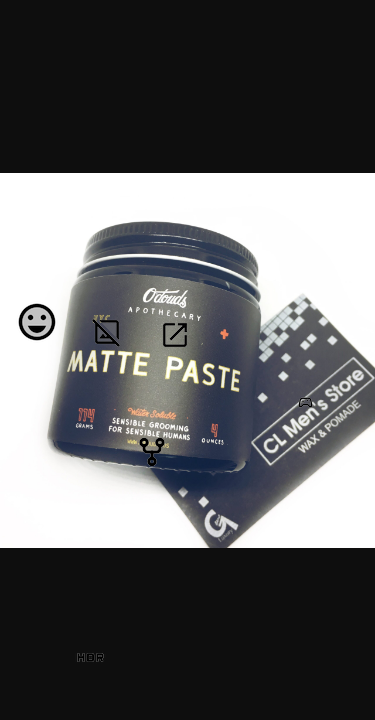 This screenshot has height=720, width=375. I want to click on access gaming or esports features, so click(305, 402).